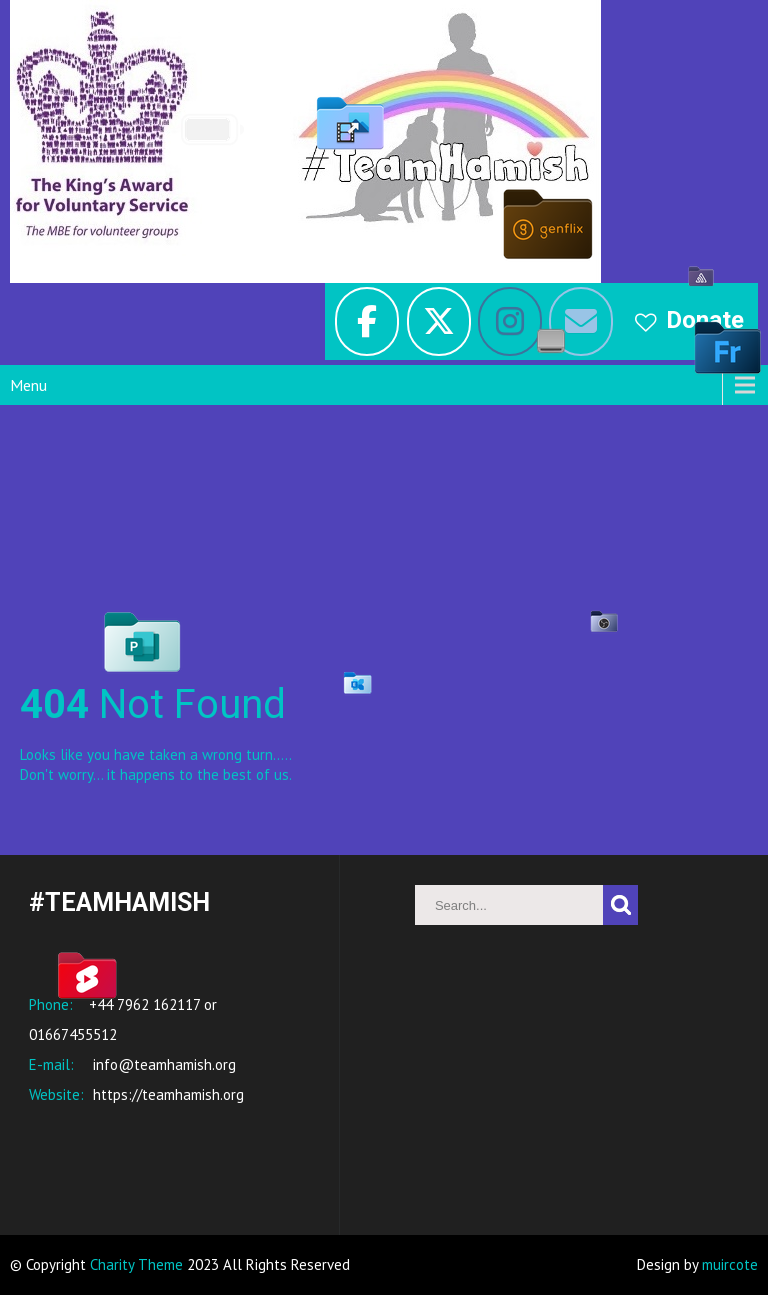 This screenshot has width=768, height=1295. What do you see at coordinates (350, 125) in the screenshot?
I see `folder containing video to image conversion files` at bounding box center [350, 125].